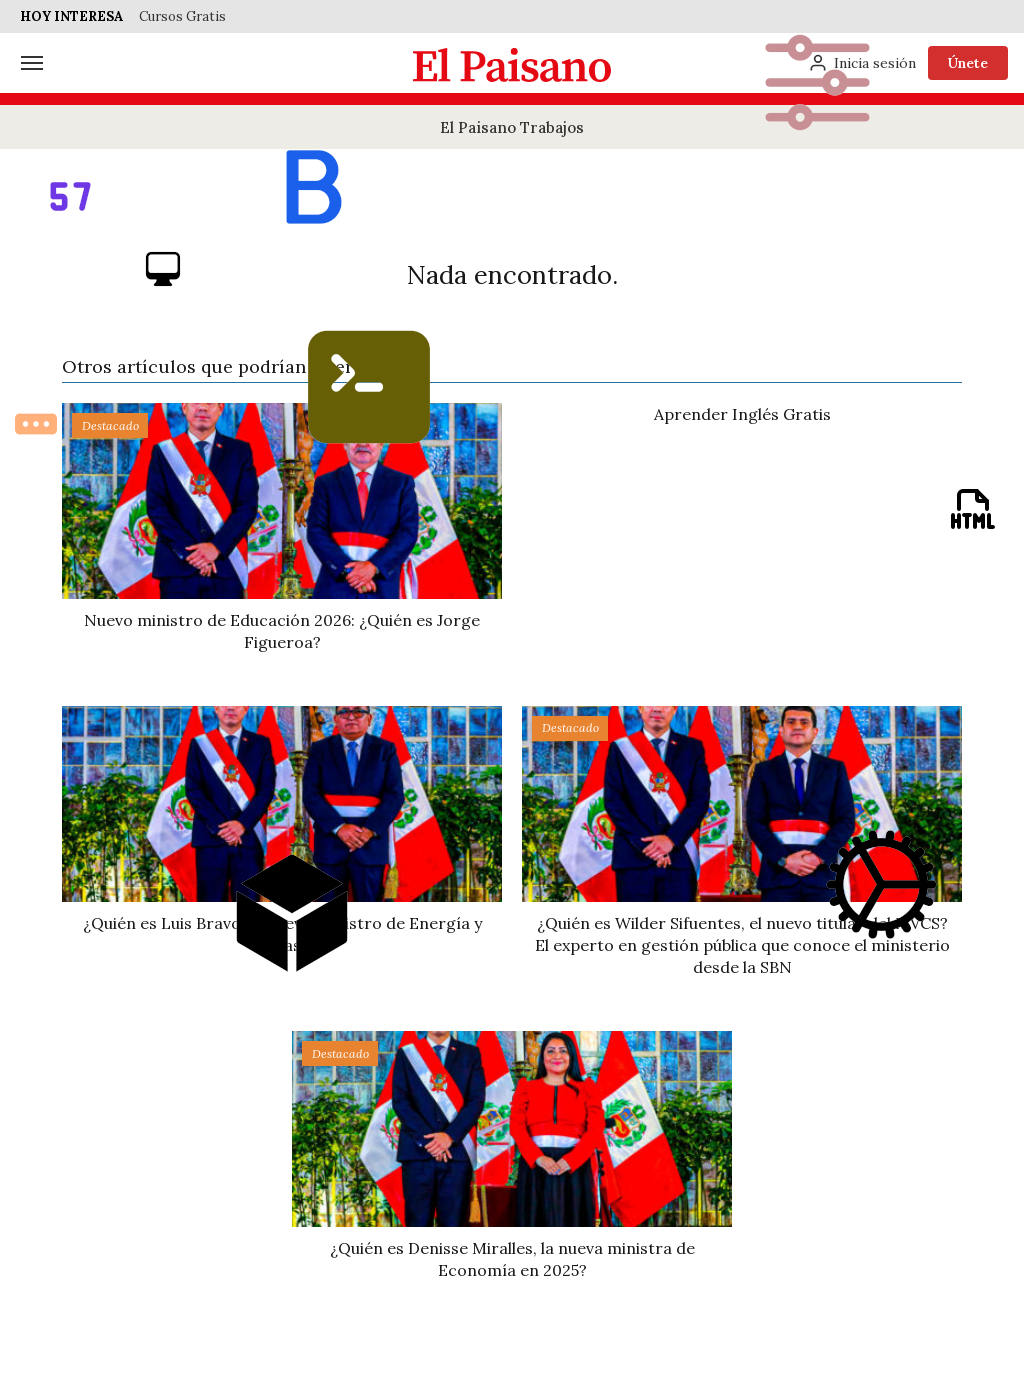 The image size is (1024, 1398). Describe the element at coordinates (973, 509) in the screenshot. I see `indicates an HTML file type` at that location.